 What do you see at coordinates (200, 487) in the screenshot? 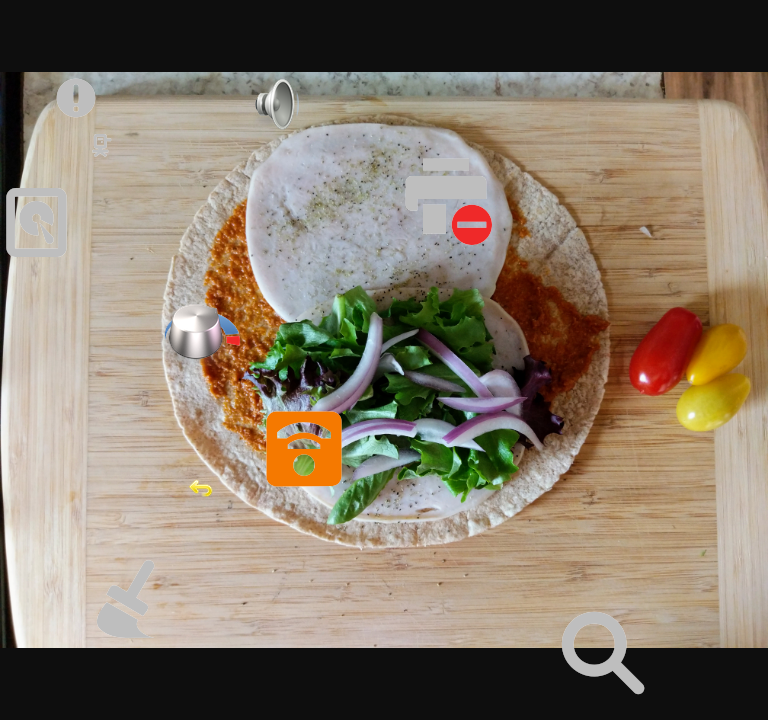
I see `undo the last action` at bounding box center [200, 487].